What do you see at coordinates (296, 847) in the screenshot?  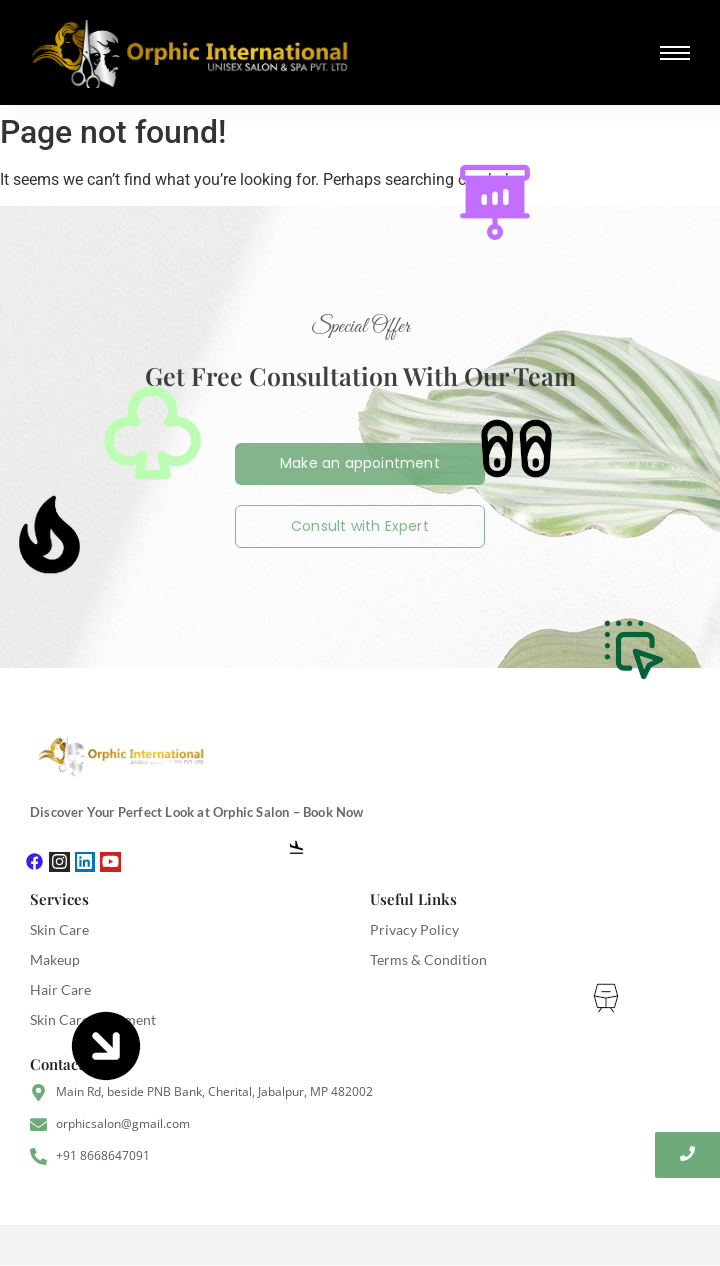 I see `indicates arriving flight status` at bounding box center [296, 847].